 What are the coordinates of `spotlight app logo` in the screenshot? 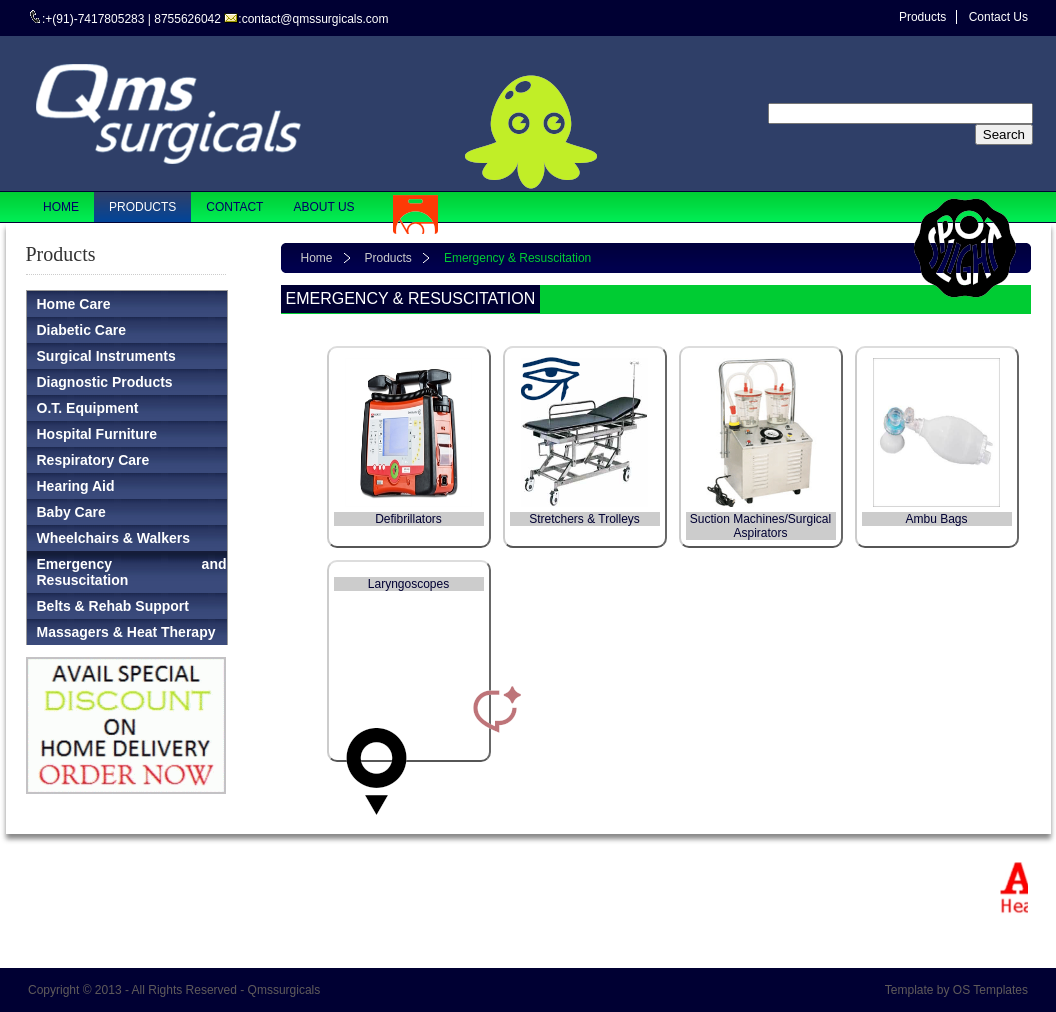 It's located at (965, 248).